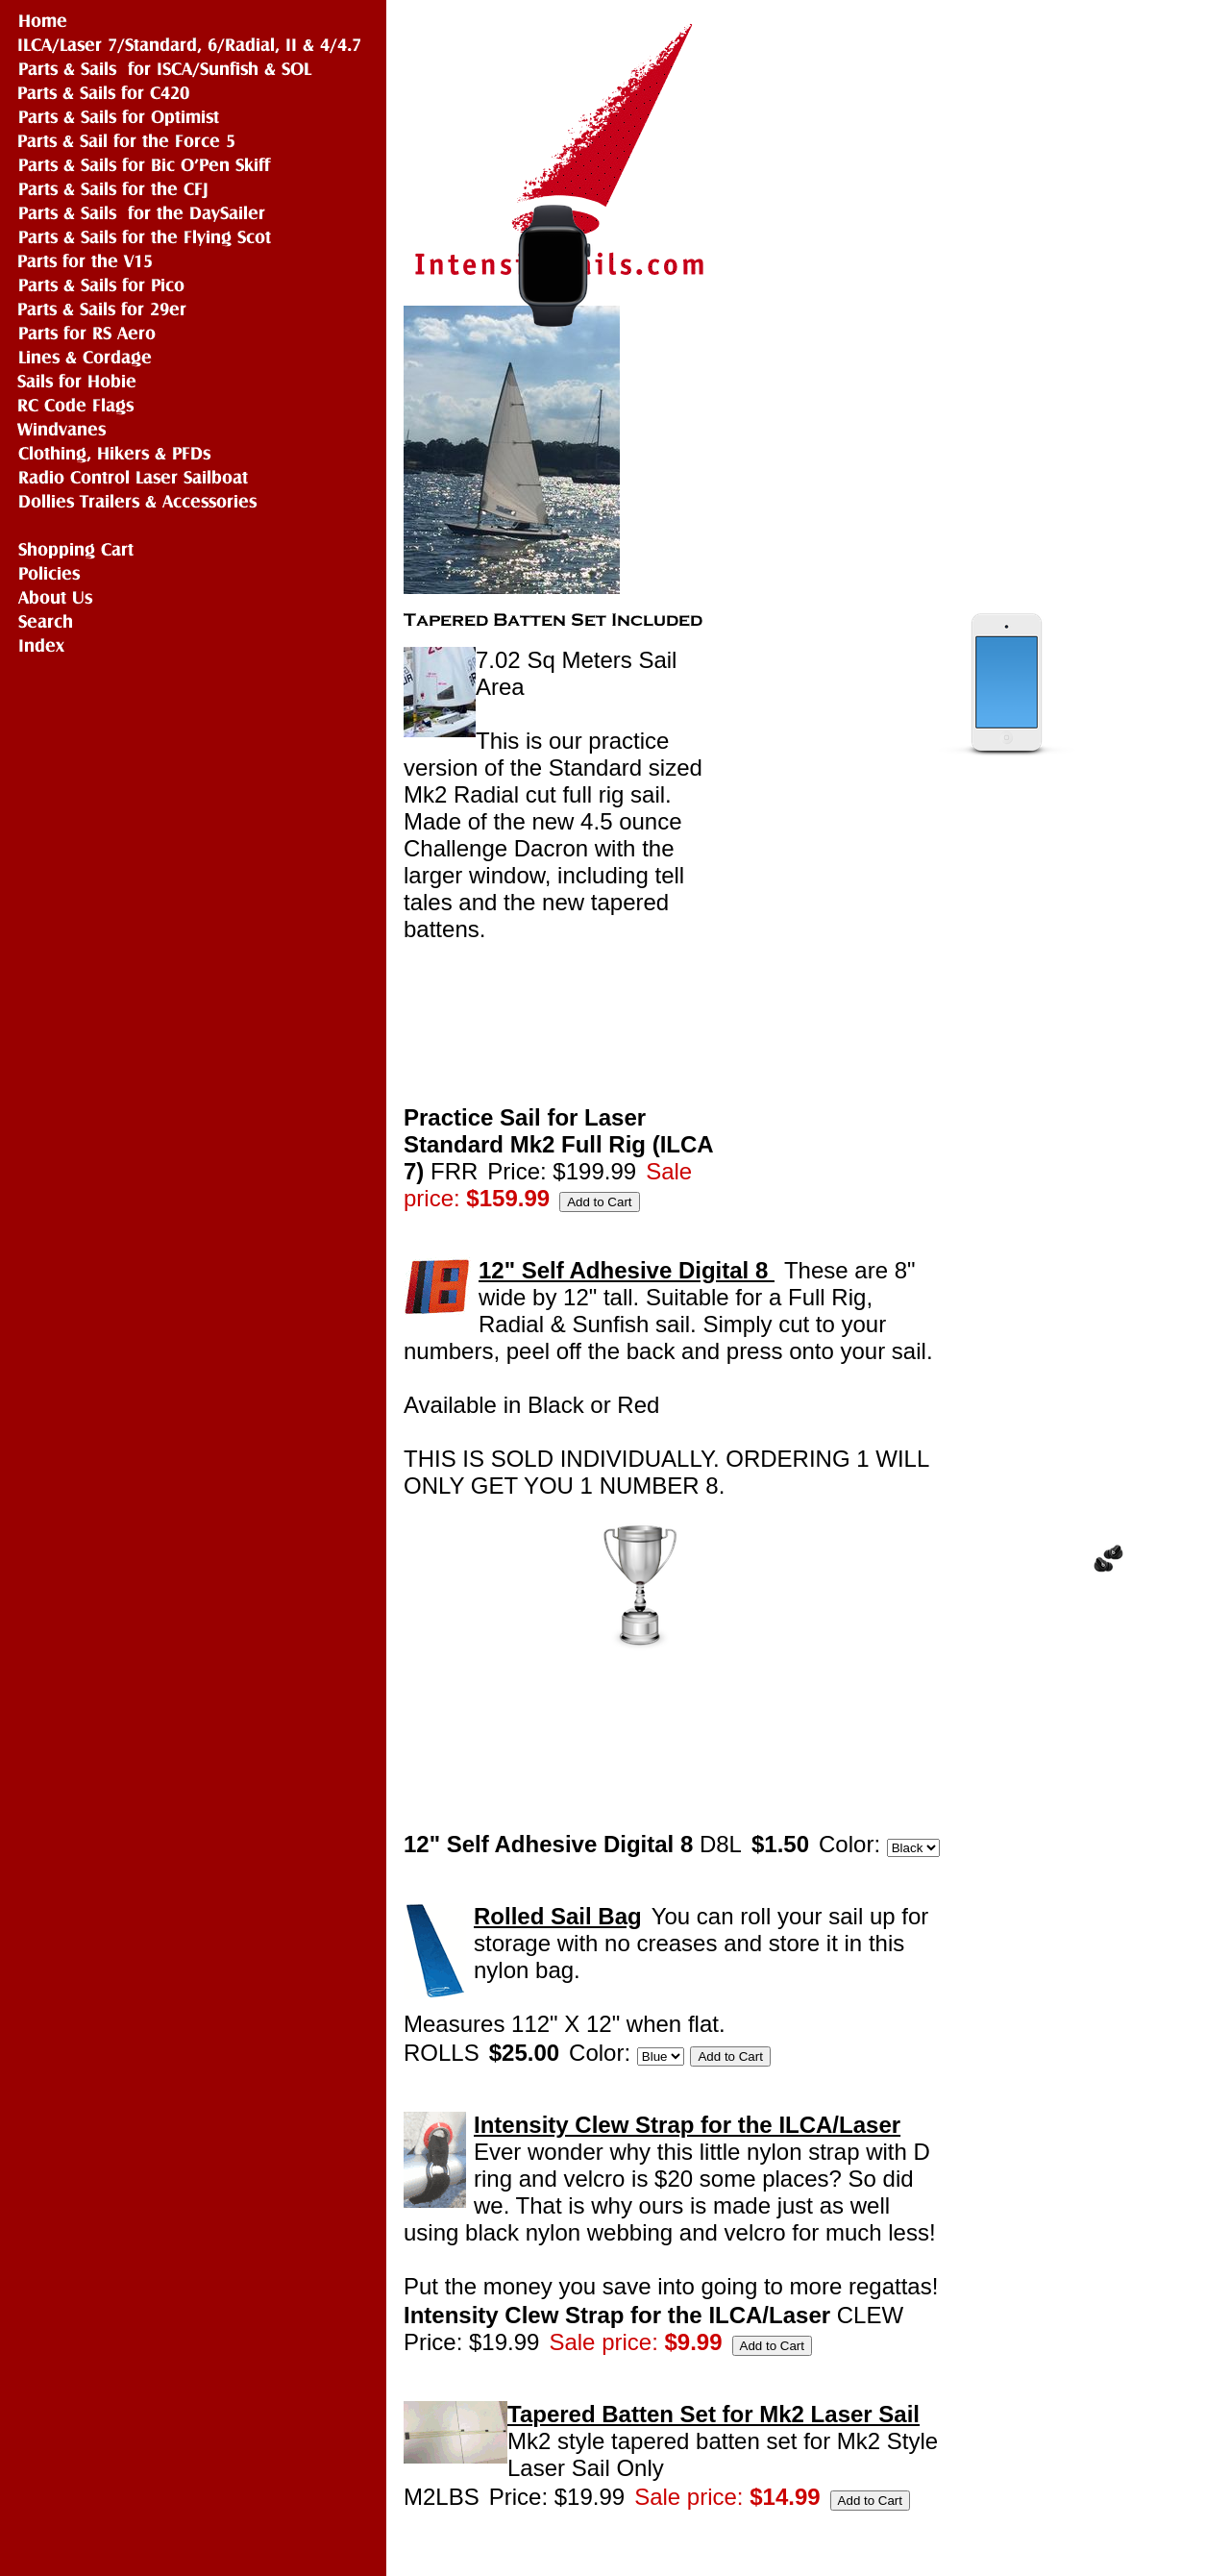 This screenshot has width=1230, height=2576. What do you see at coordinates (644, 1585) in the screenshot?
I see `indicates second place achievement or silver-tier ranking` at bounding box center [644, 1585].